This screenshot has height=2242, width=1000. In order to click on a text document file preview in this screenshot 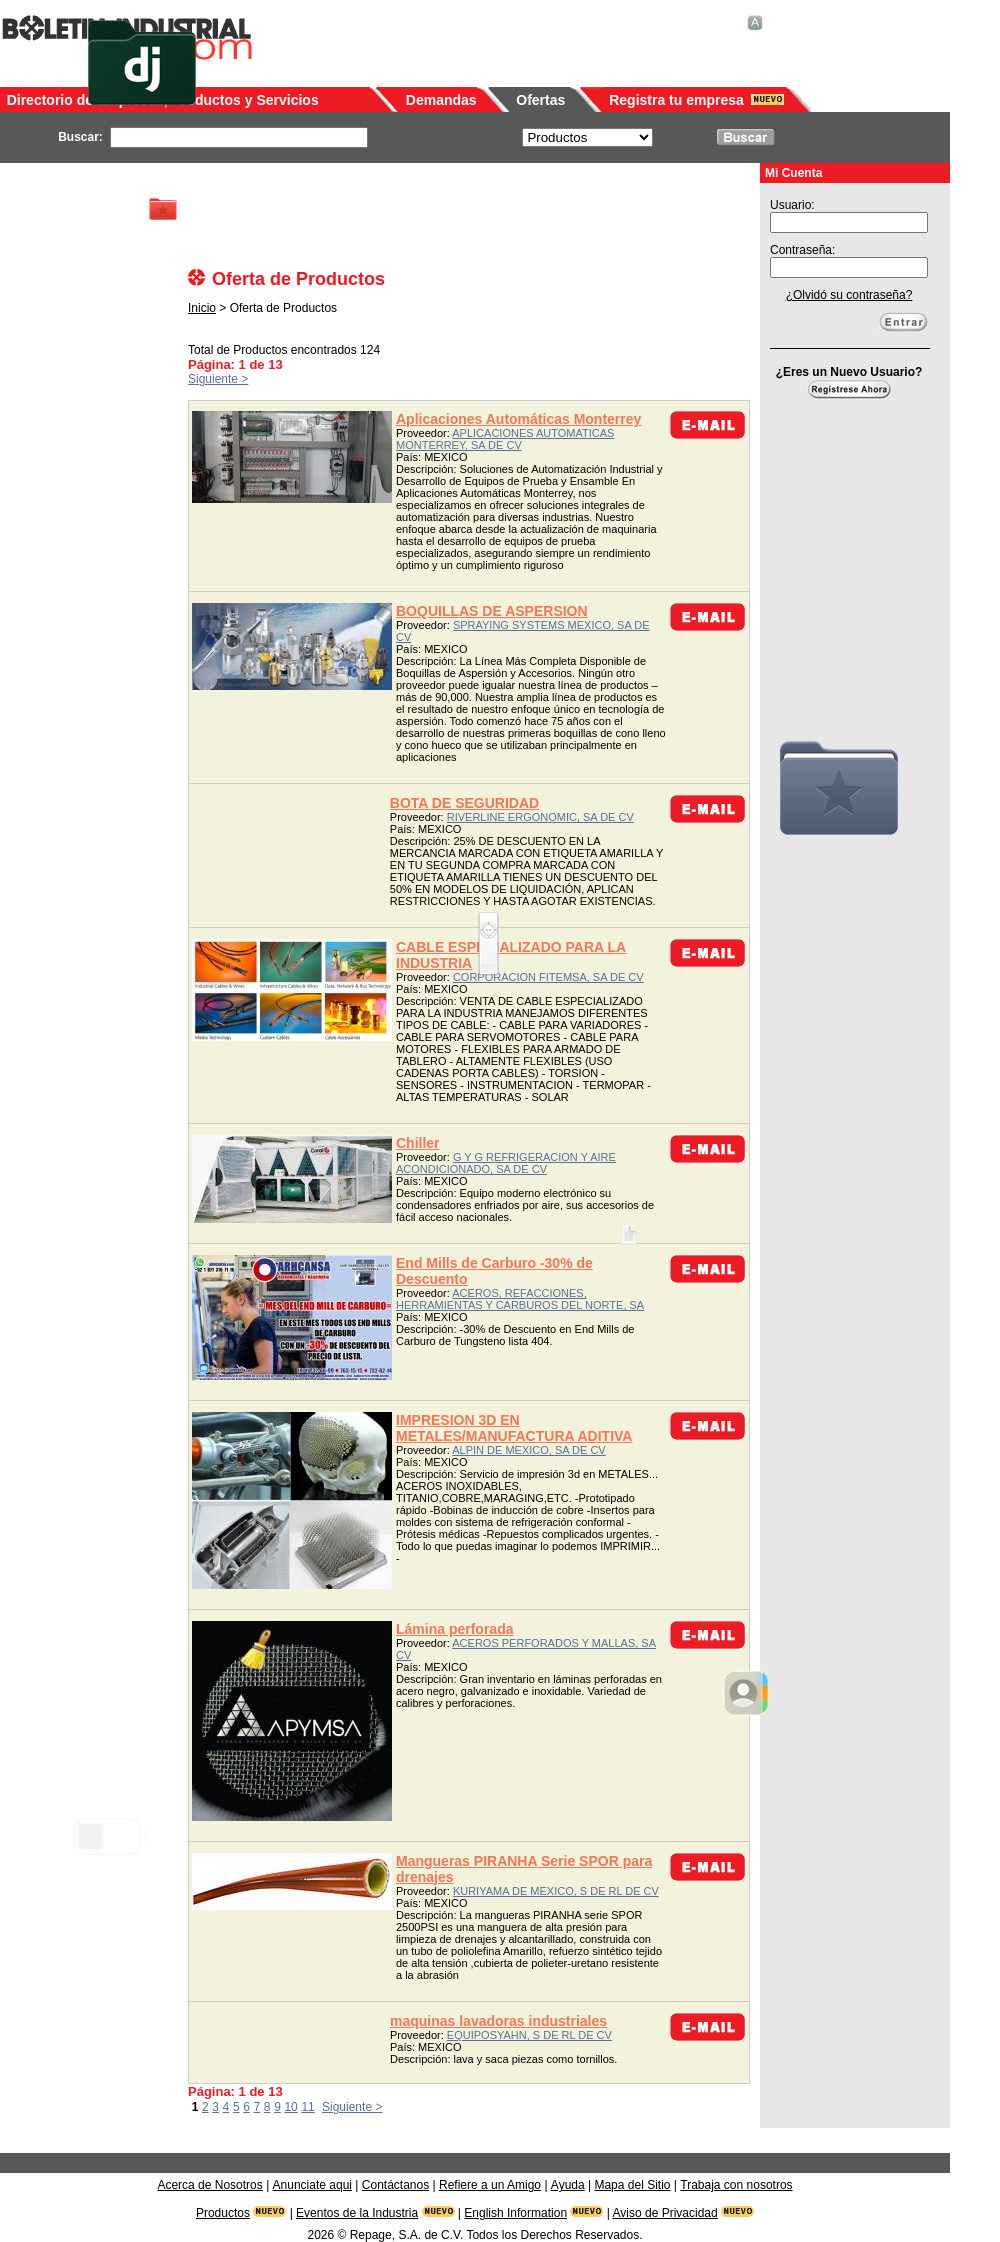, I will do `click(629, 1235)`.